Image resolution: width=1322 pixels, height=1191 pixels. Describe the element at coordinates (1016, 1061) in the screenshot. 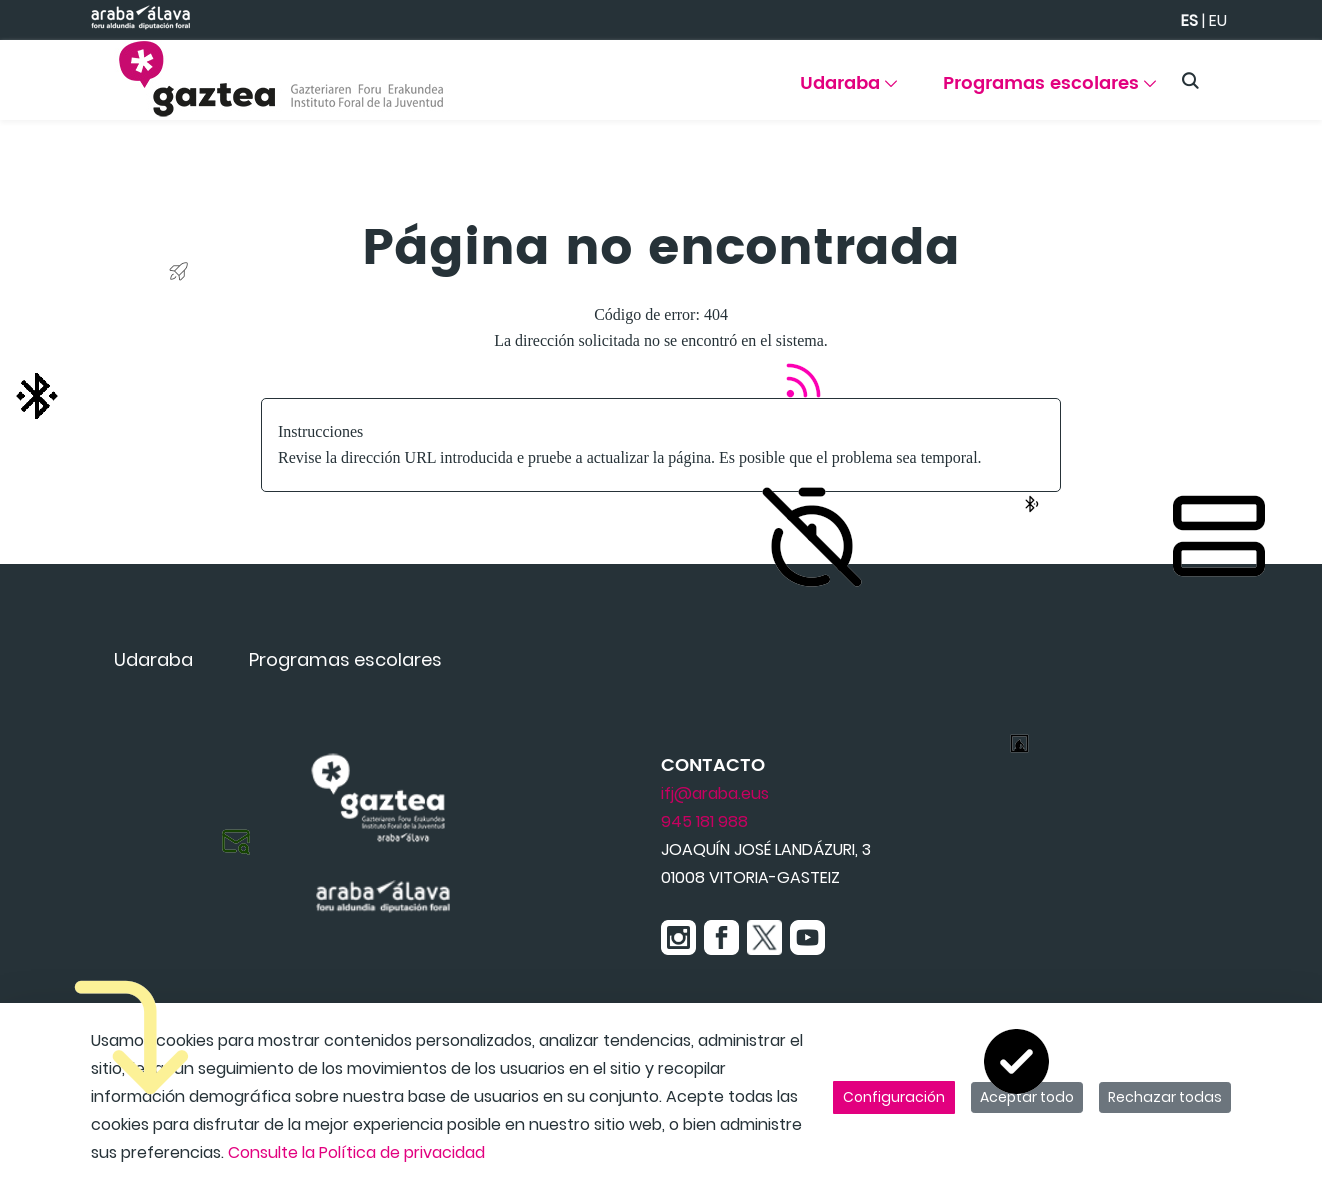

I see `indicates successful completion or confirmation` at that location.